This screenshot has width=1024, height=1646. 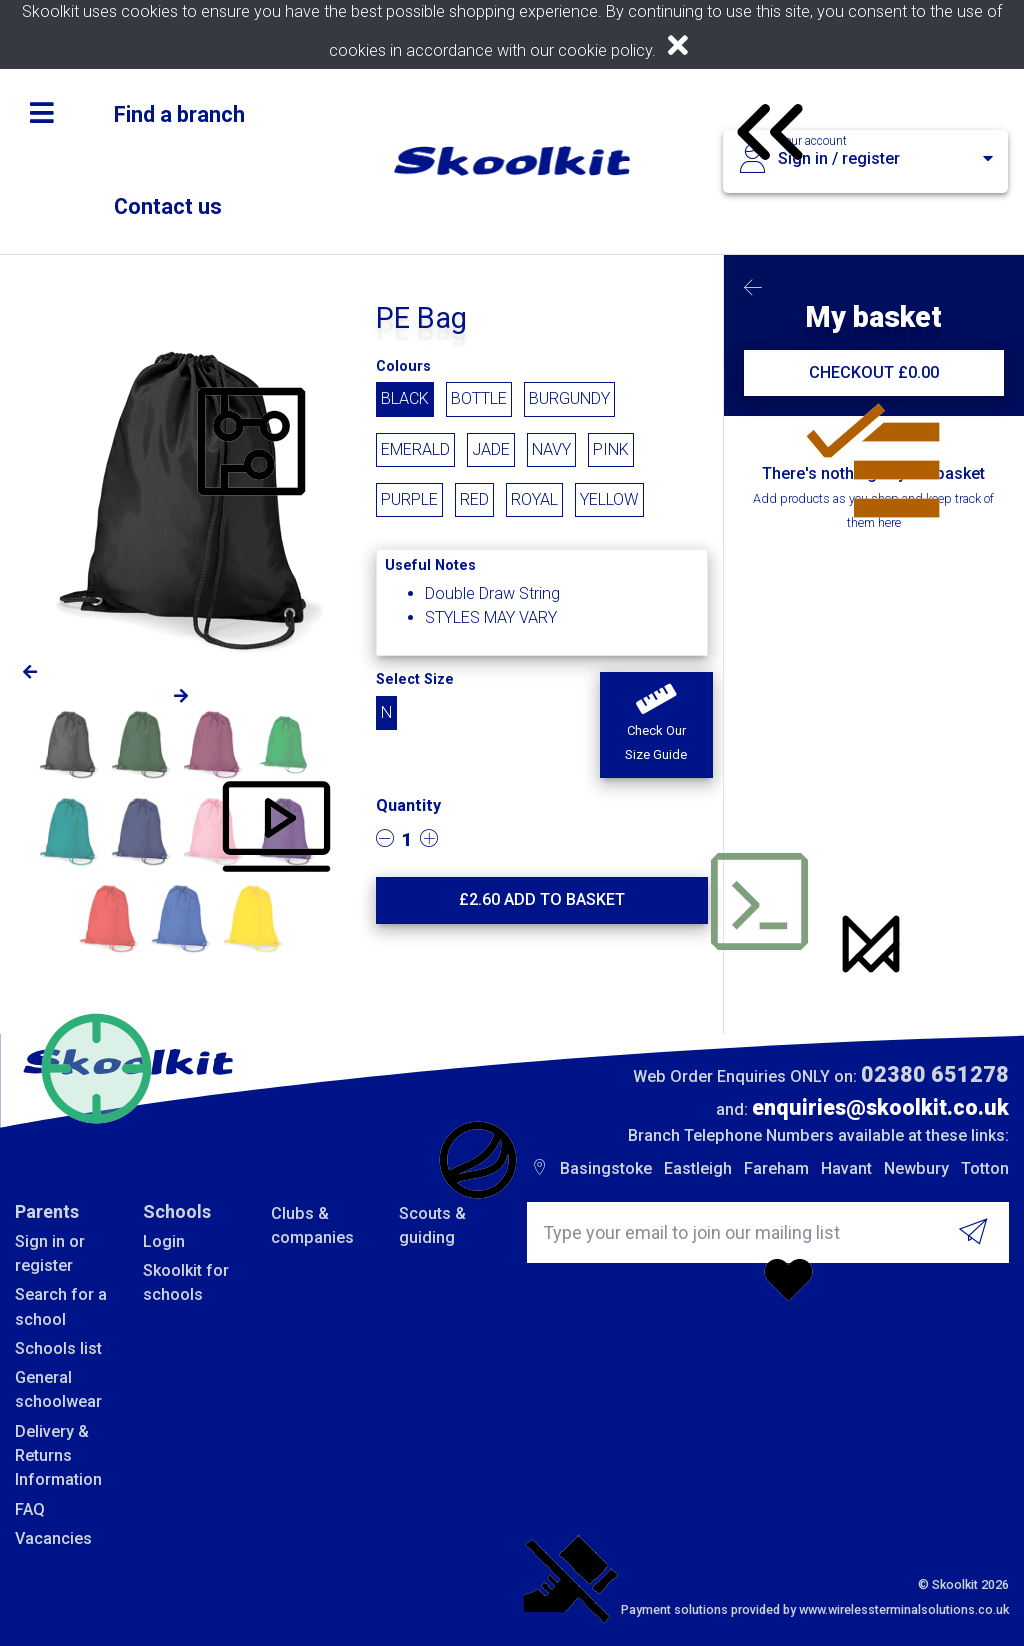 I want to click on pepsi brand logo, so click(x=478, y=1160).